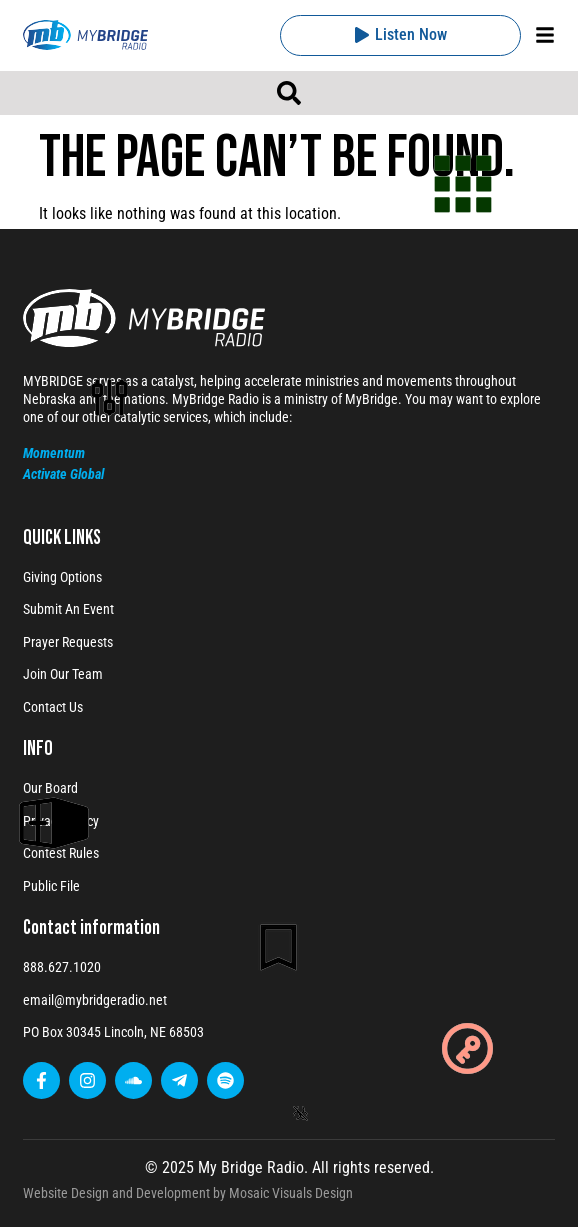 This screenshot has height=1227, width=578. I want to click on open the app drawer or menu, so click(463, 184).